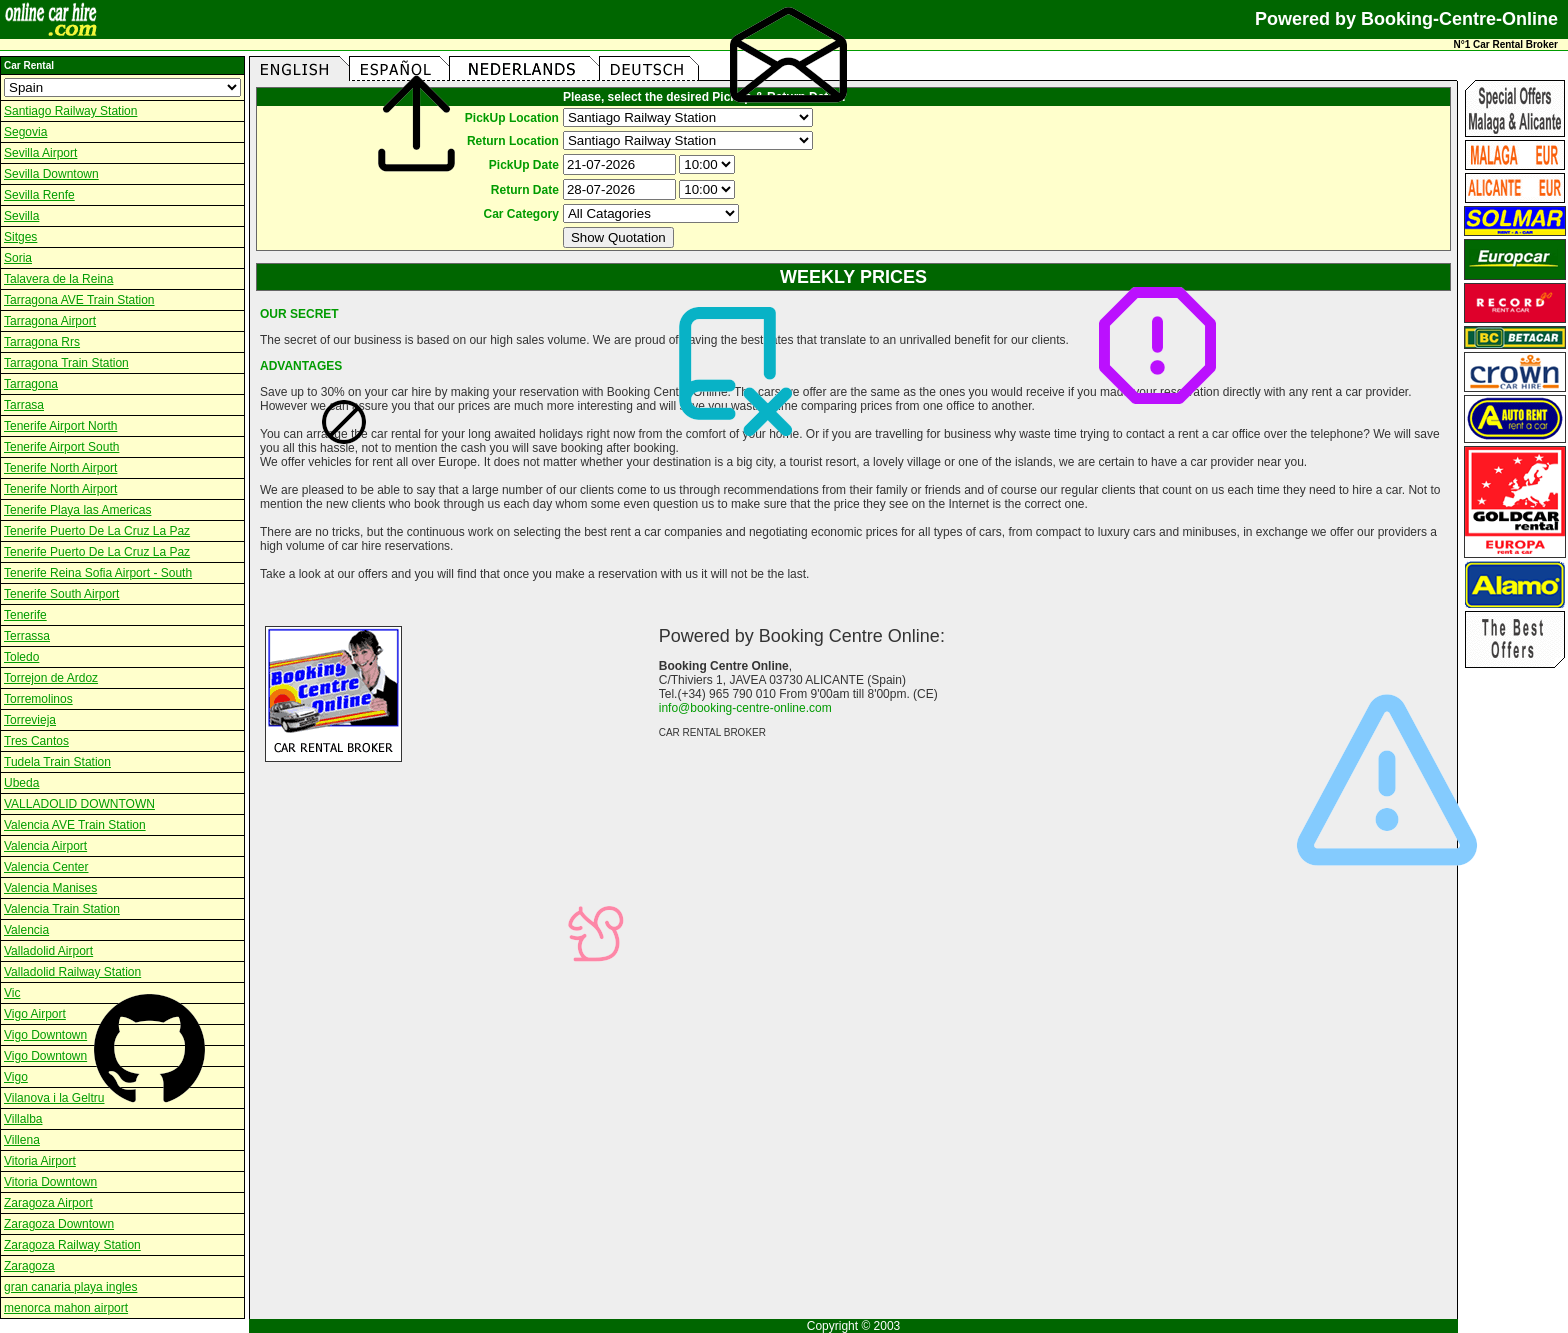 This screenshot has height=1333, width=1568. Describe the element at coordinates (1157, 345) in the screenshot. I see `stop or halt current action` at that location.